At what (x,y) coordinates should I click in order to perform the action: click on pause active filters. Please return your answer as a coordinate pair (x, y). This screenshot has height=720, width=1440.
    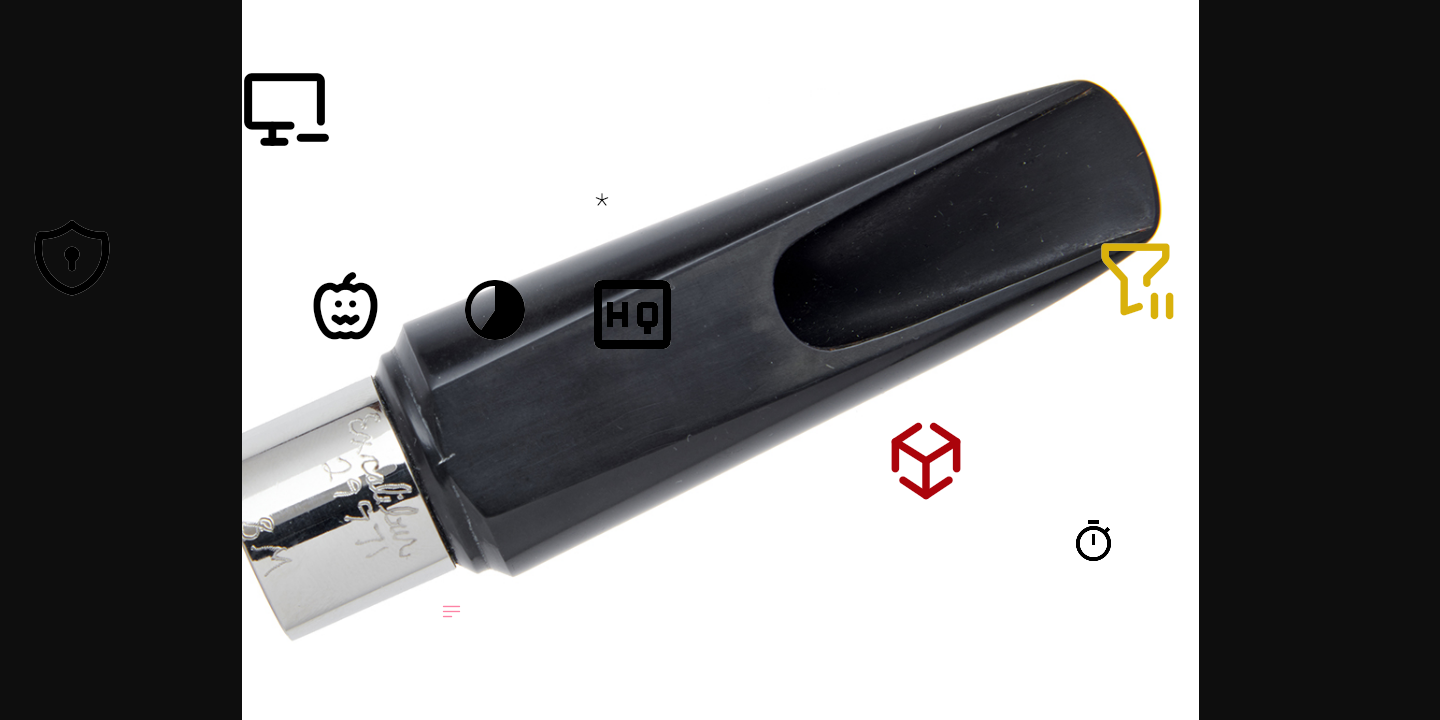
    Looking at the image, I should click on (1135, 277).